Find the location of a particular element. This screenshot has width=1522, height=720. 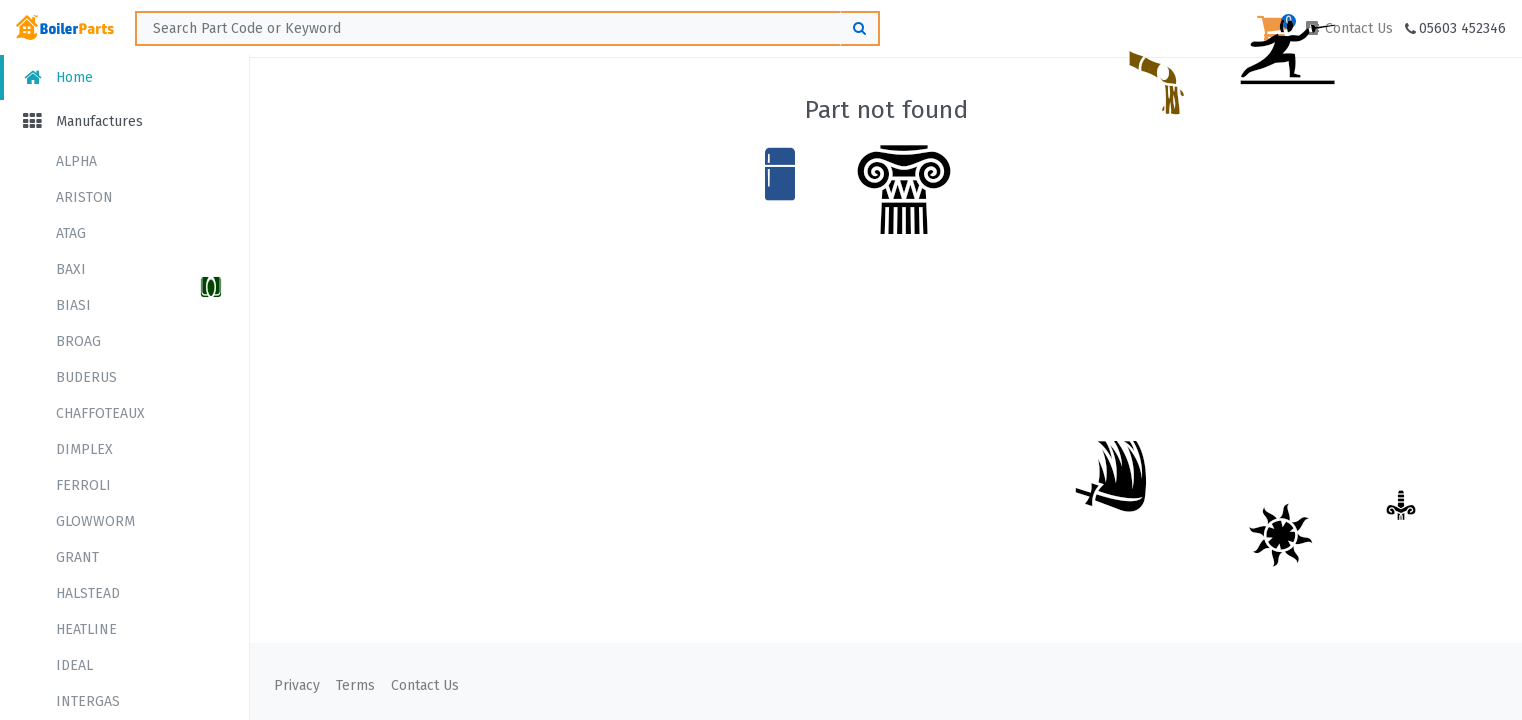

select a sword or melee weapon is located at coordinates (1401, 505).